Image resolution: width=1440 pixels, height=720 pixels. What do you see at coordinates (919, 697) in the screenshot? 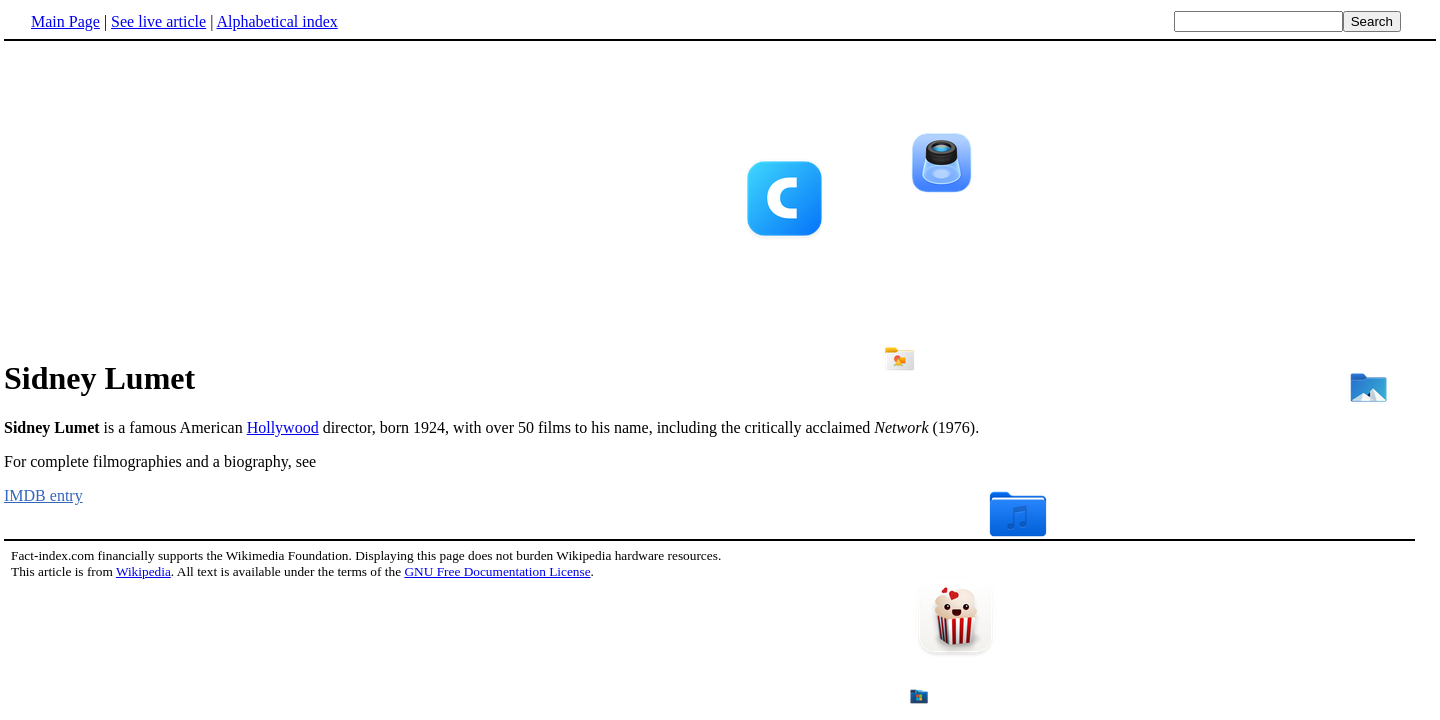
I see `open microsoft store downloads folder` at bounding box center [919, 697].